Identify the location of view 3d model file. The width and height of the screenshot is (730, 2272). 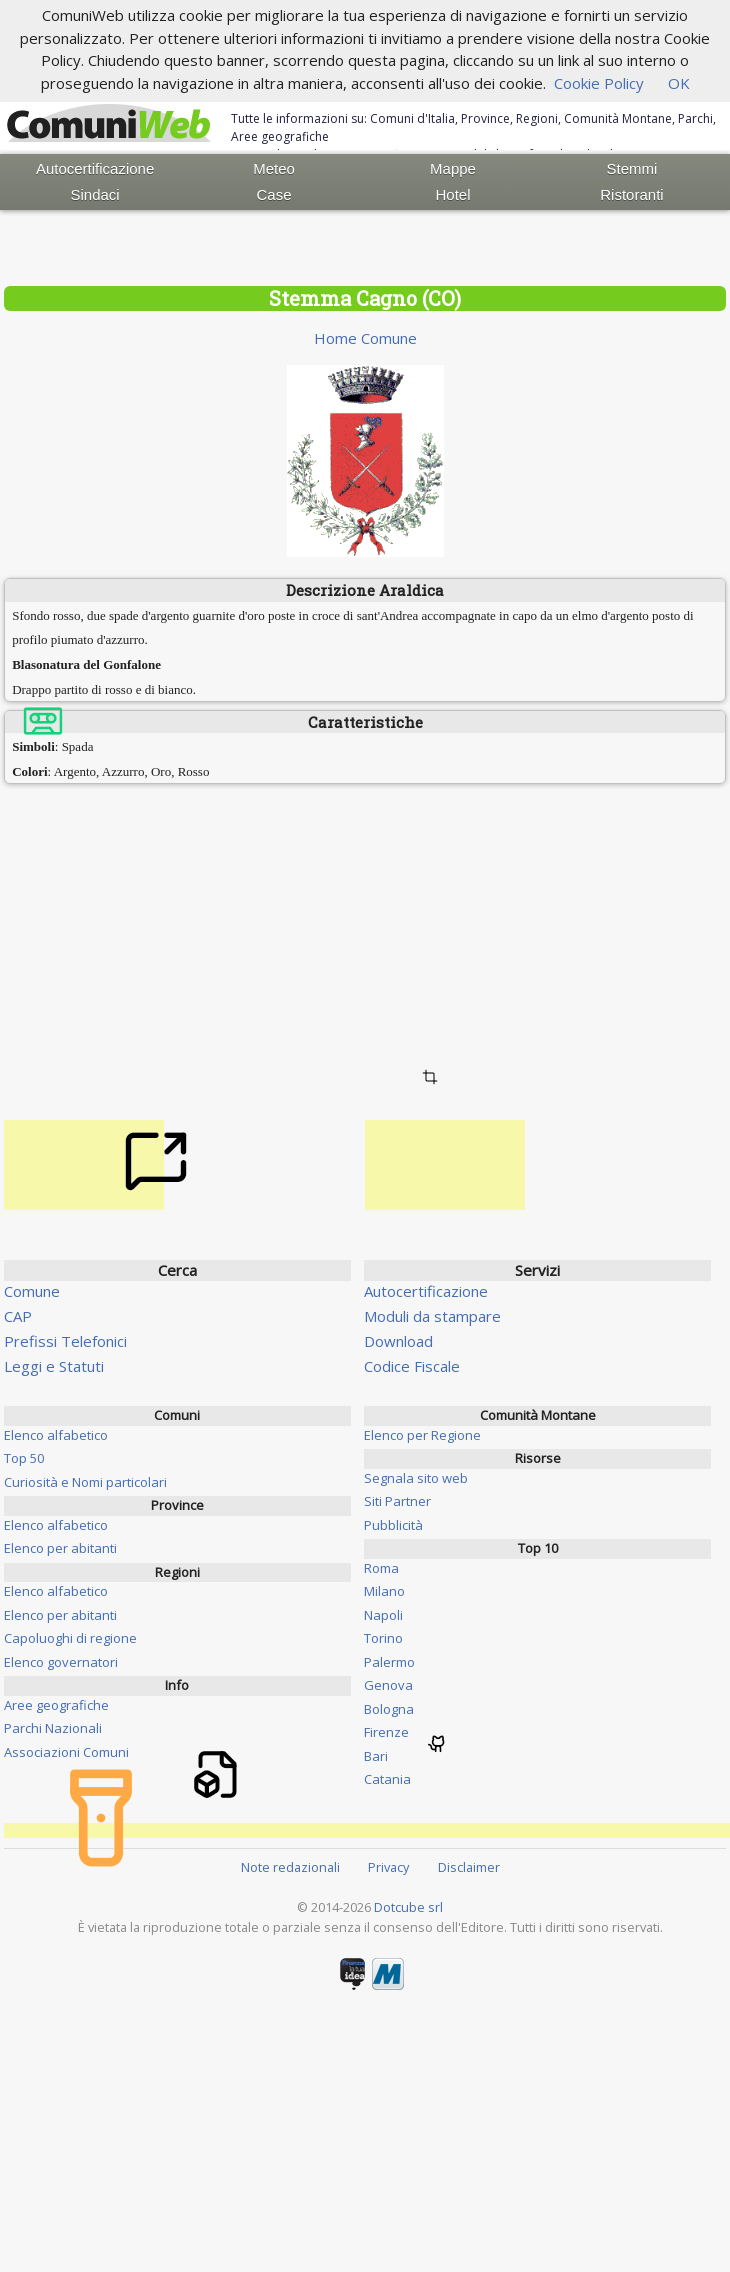
(217, 1774).